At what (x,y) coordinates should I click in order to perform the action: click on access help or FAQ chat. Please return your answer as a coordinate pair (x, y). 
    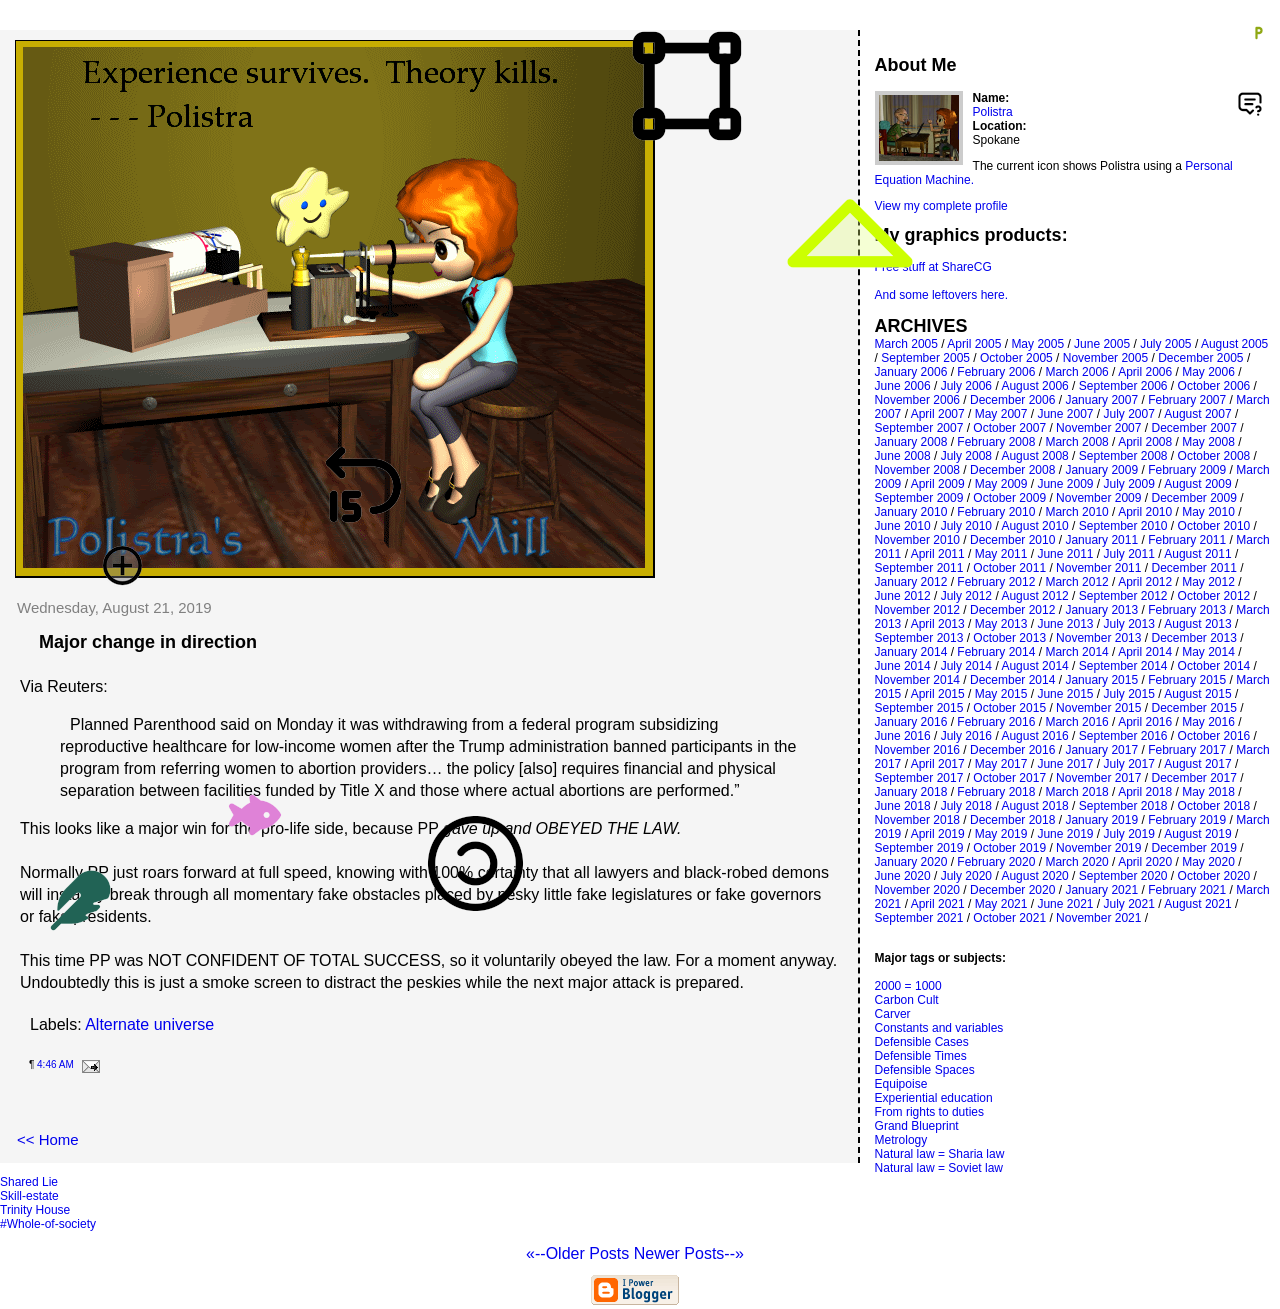
    Looking at the image, I should click on (1250, 103).